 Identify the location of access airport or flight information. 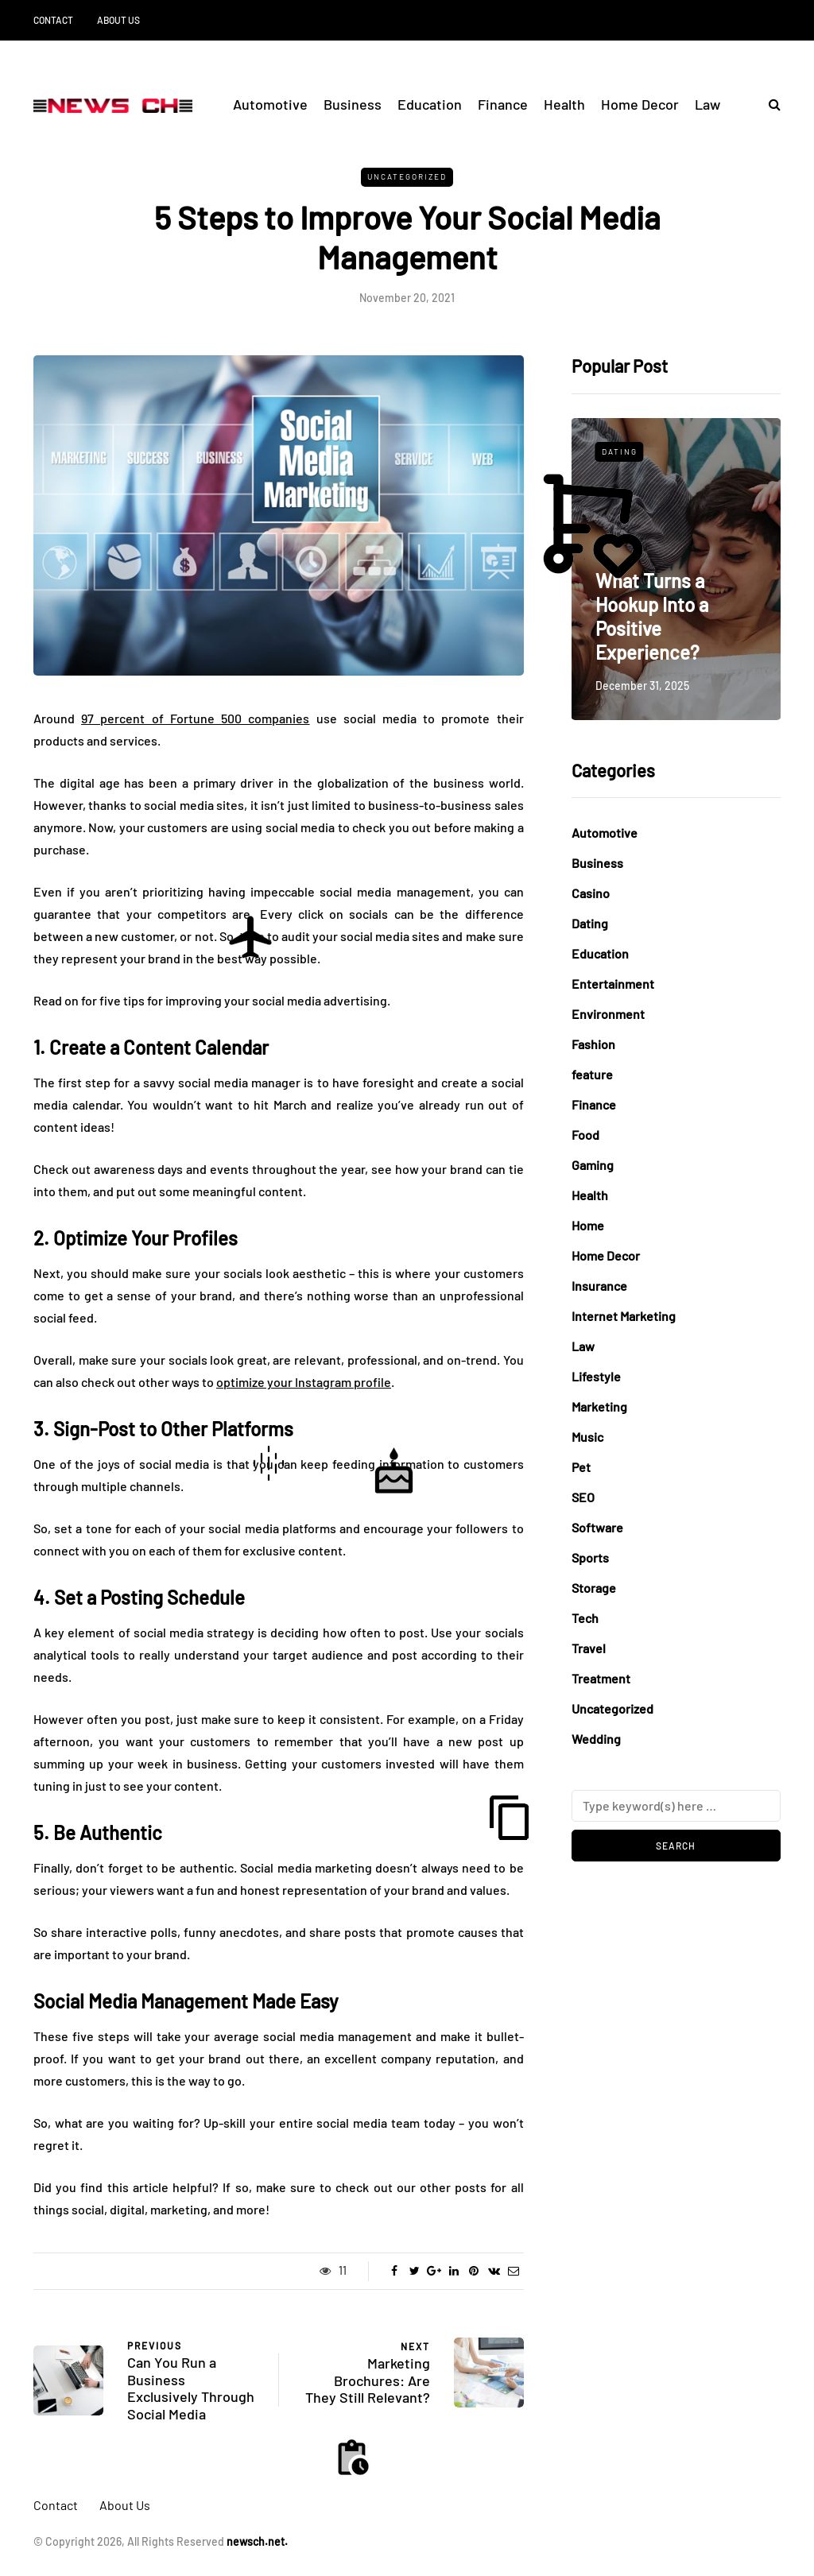
(250, 937).